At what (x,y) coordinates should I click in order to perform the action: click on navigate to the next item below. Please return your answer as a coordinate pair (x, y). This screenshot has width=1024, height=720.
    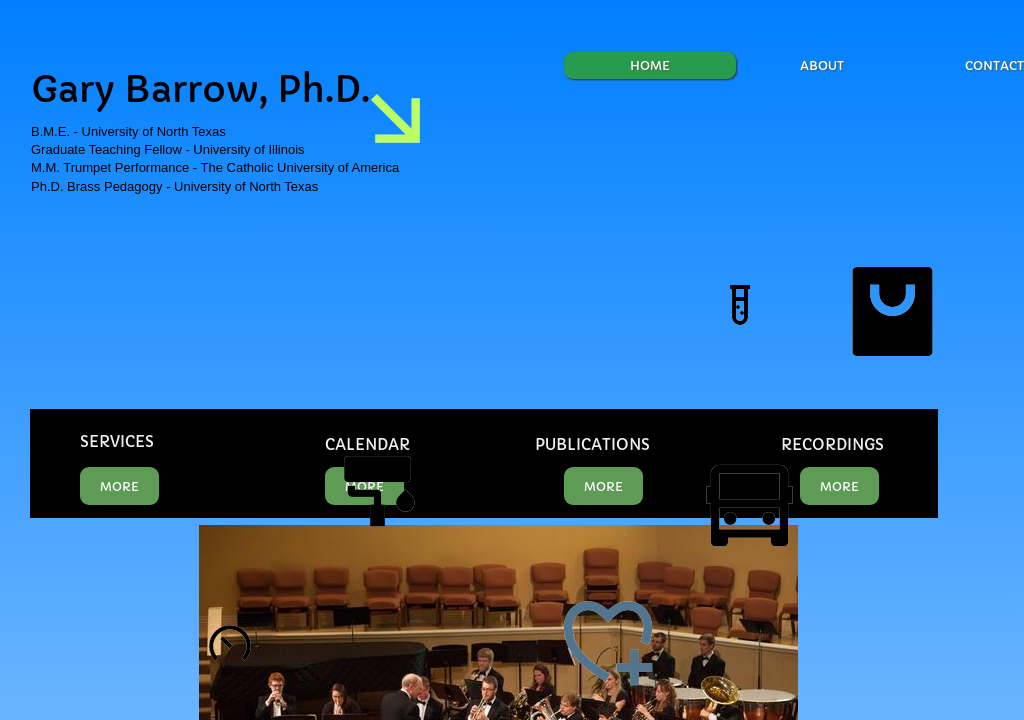
    Looking at the image, I should click on (395, 118).